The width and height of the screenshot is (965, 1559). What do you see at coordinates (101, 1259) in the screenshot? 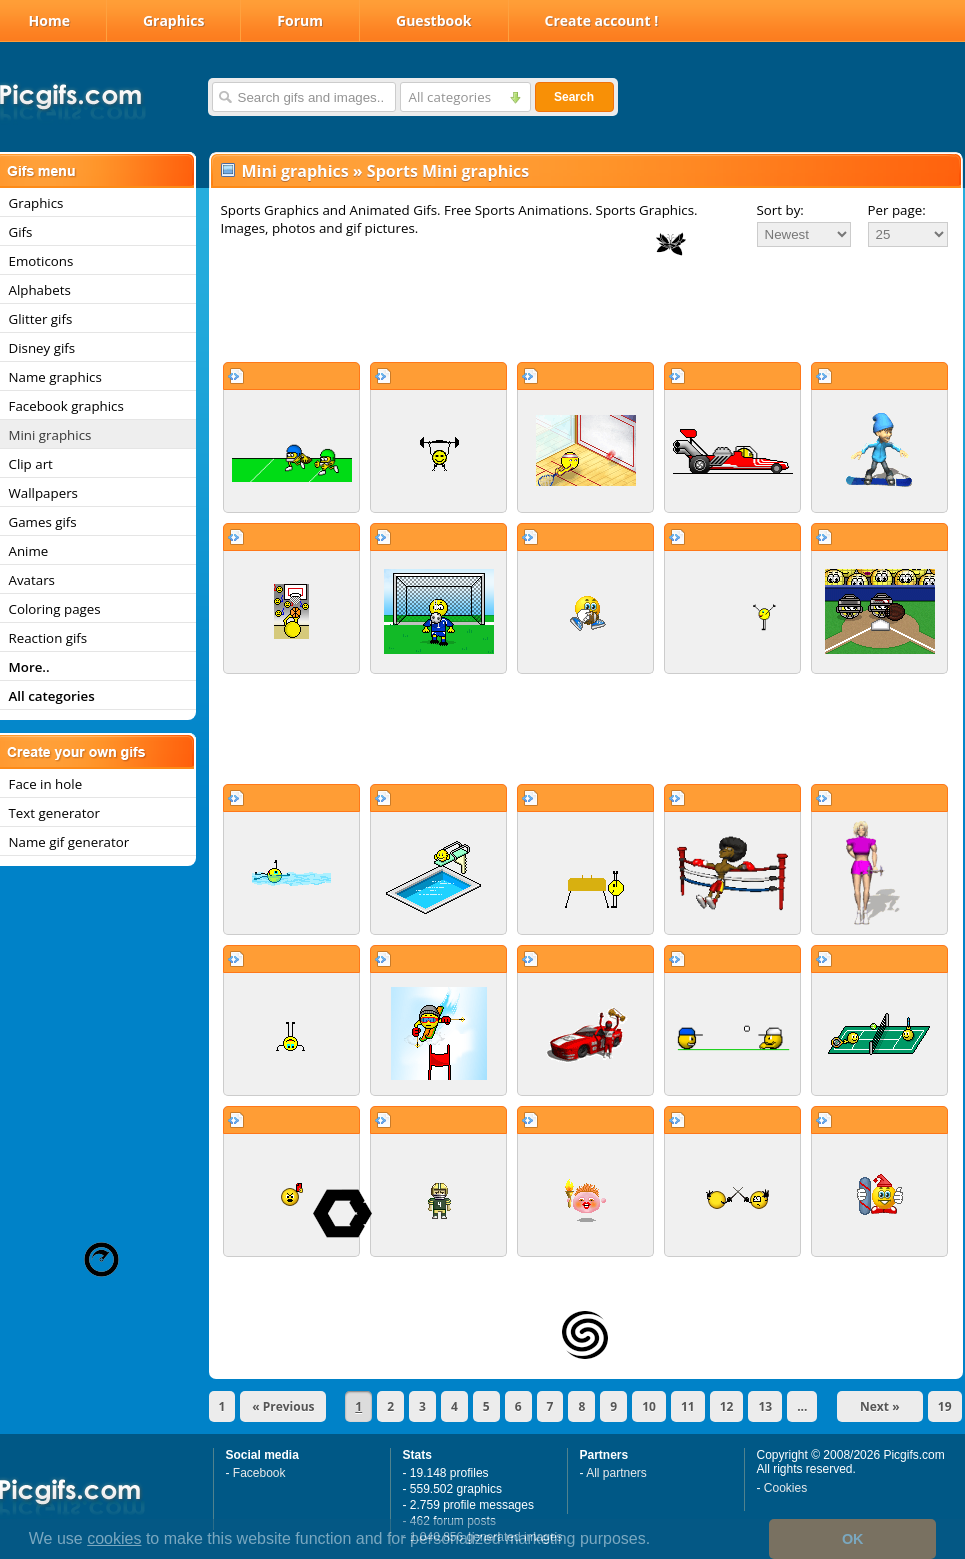
I see `cloudscale.ch cloud hosting service logo` at bounding box center [101, 1259].